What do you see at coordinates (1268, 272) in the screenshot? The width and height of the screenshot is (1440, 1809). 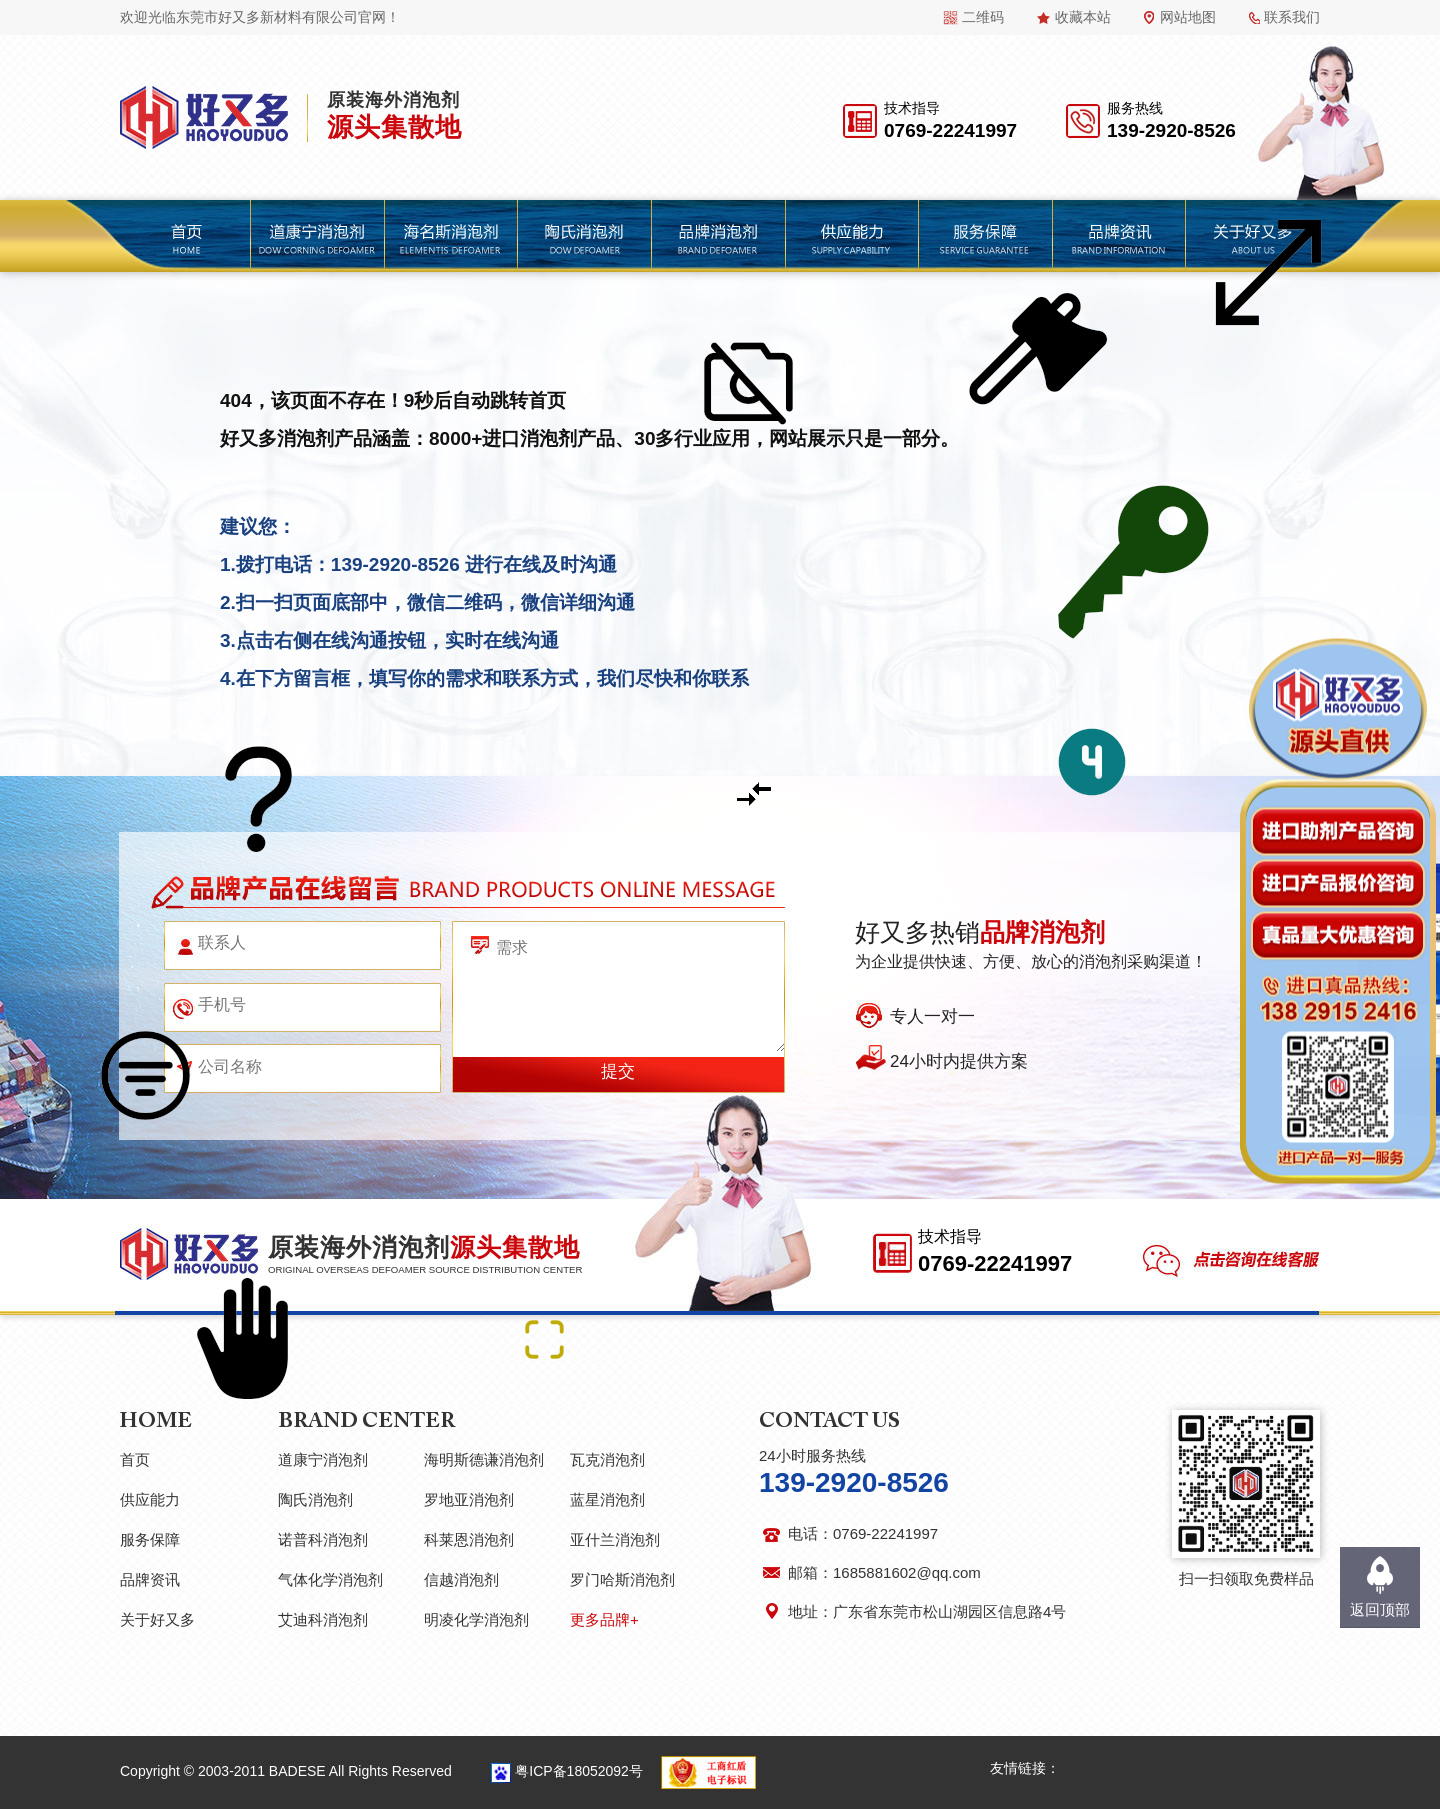 I see `resize a window or element` at bounding box center [1268, 272].